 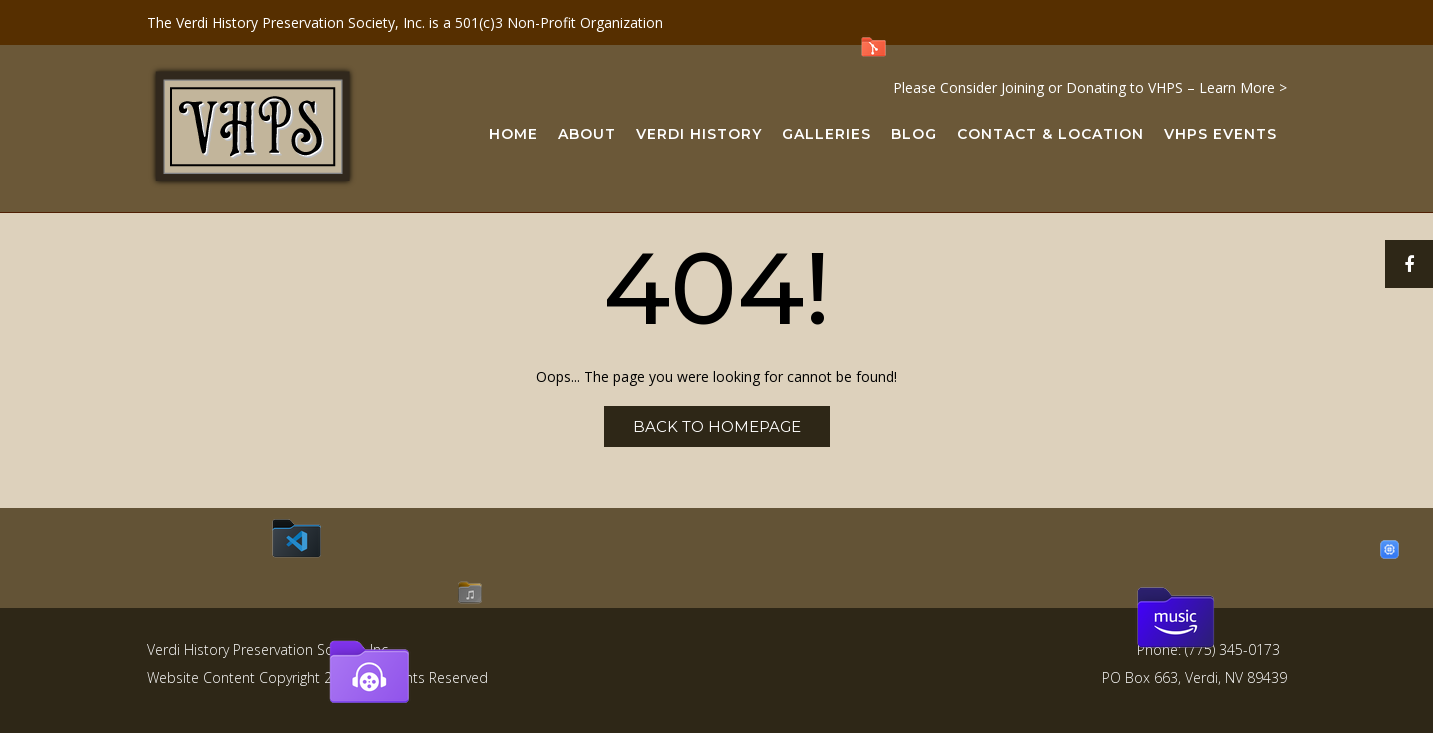 I want to click on open your music folder, so click(x=470, y=592).